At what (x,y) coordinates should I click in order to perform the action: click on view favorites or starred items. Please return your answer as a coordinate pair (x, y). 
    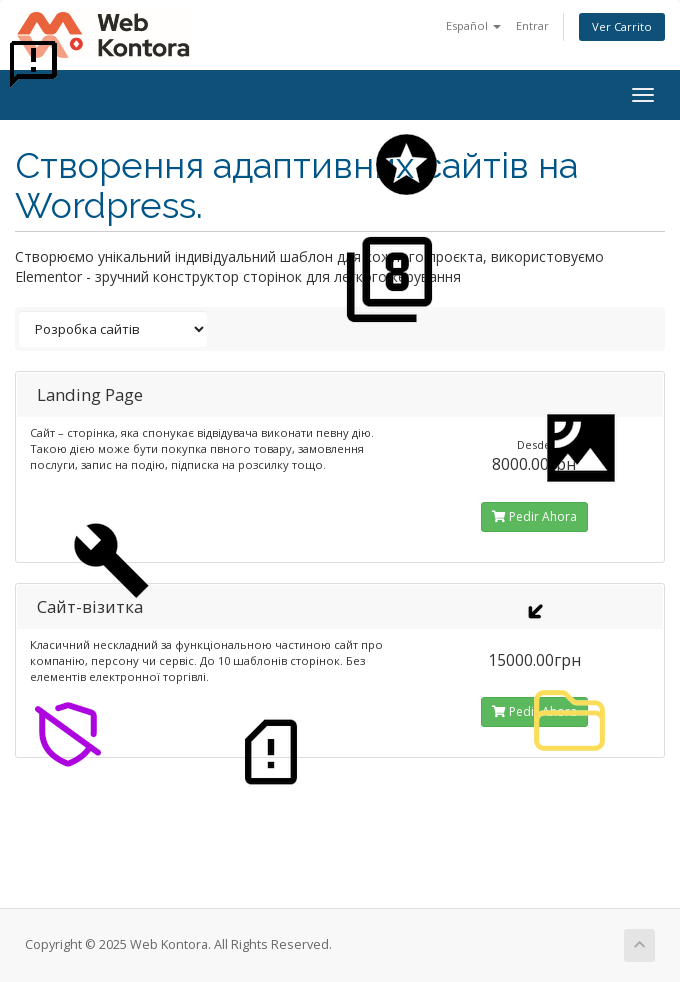
    Looking at the image, I should click on (406, 164).